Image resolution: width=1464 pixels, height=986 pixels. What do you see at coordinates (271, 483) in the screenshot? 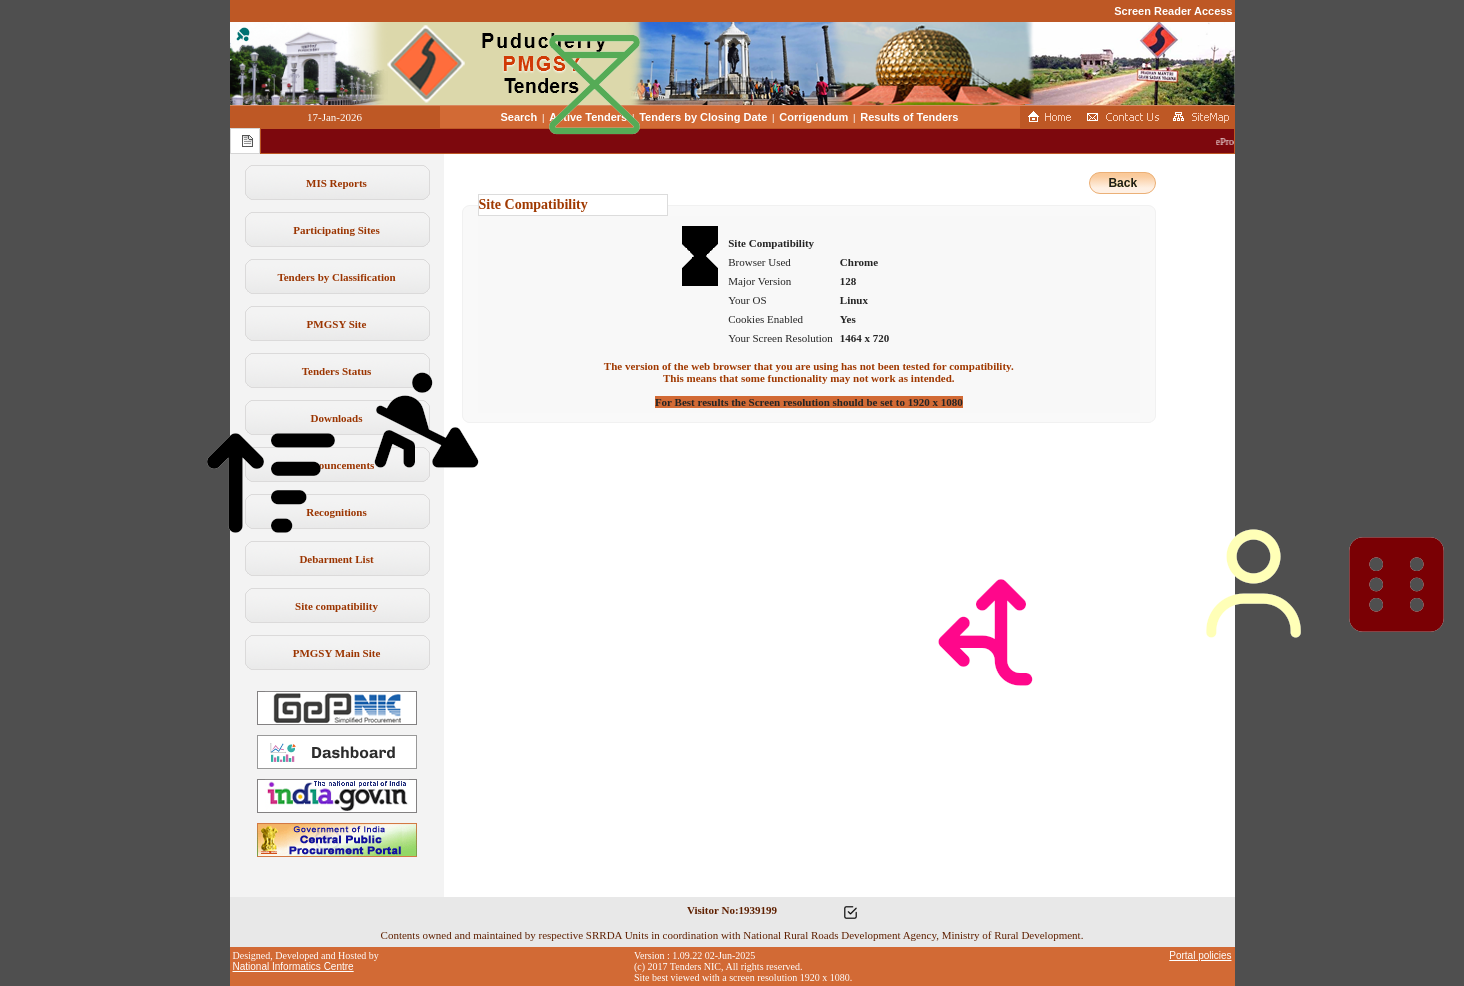
I see `sort items in ascending order` at bounding box center [271, 483].